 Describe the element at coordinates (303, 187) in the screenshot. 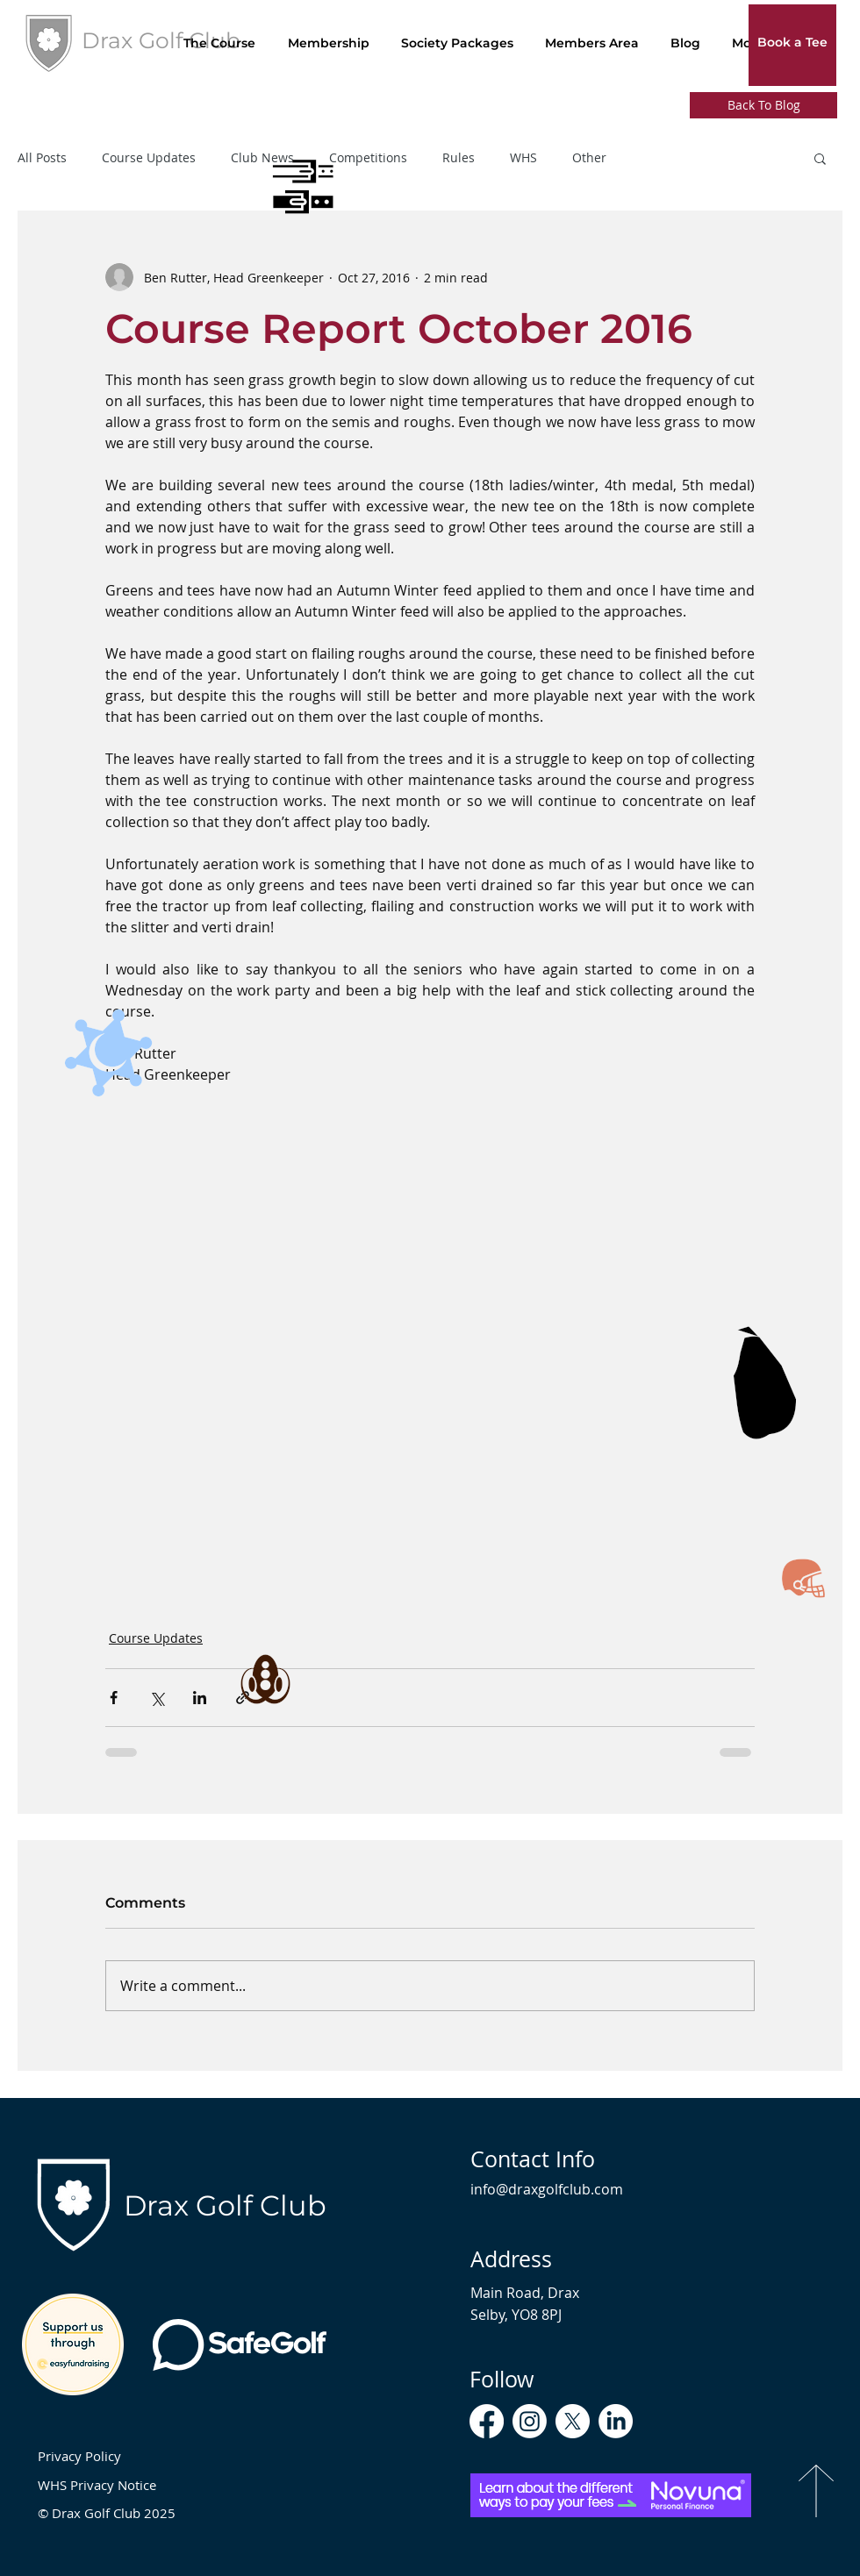

I see `view belt or accessory options` at that location.